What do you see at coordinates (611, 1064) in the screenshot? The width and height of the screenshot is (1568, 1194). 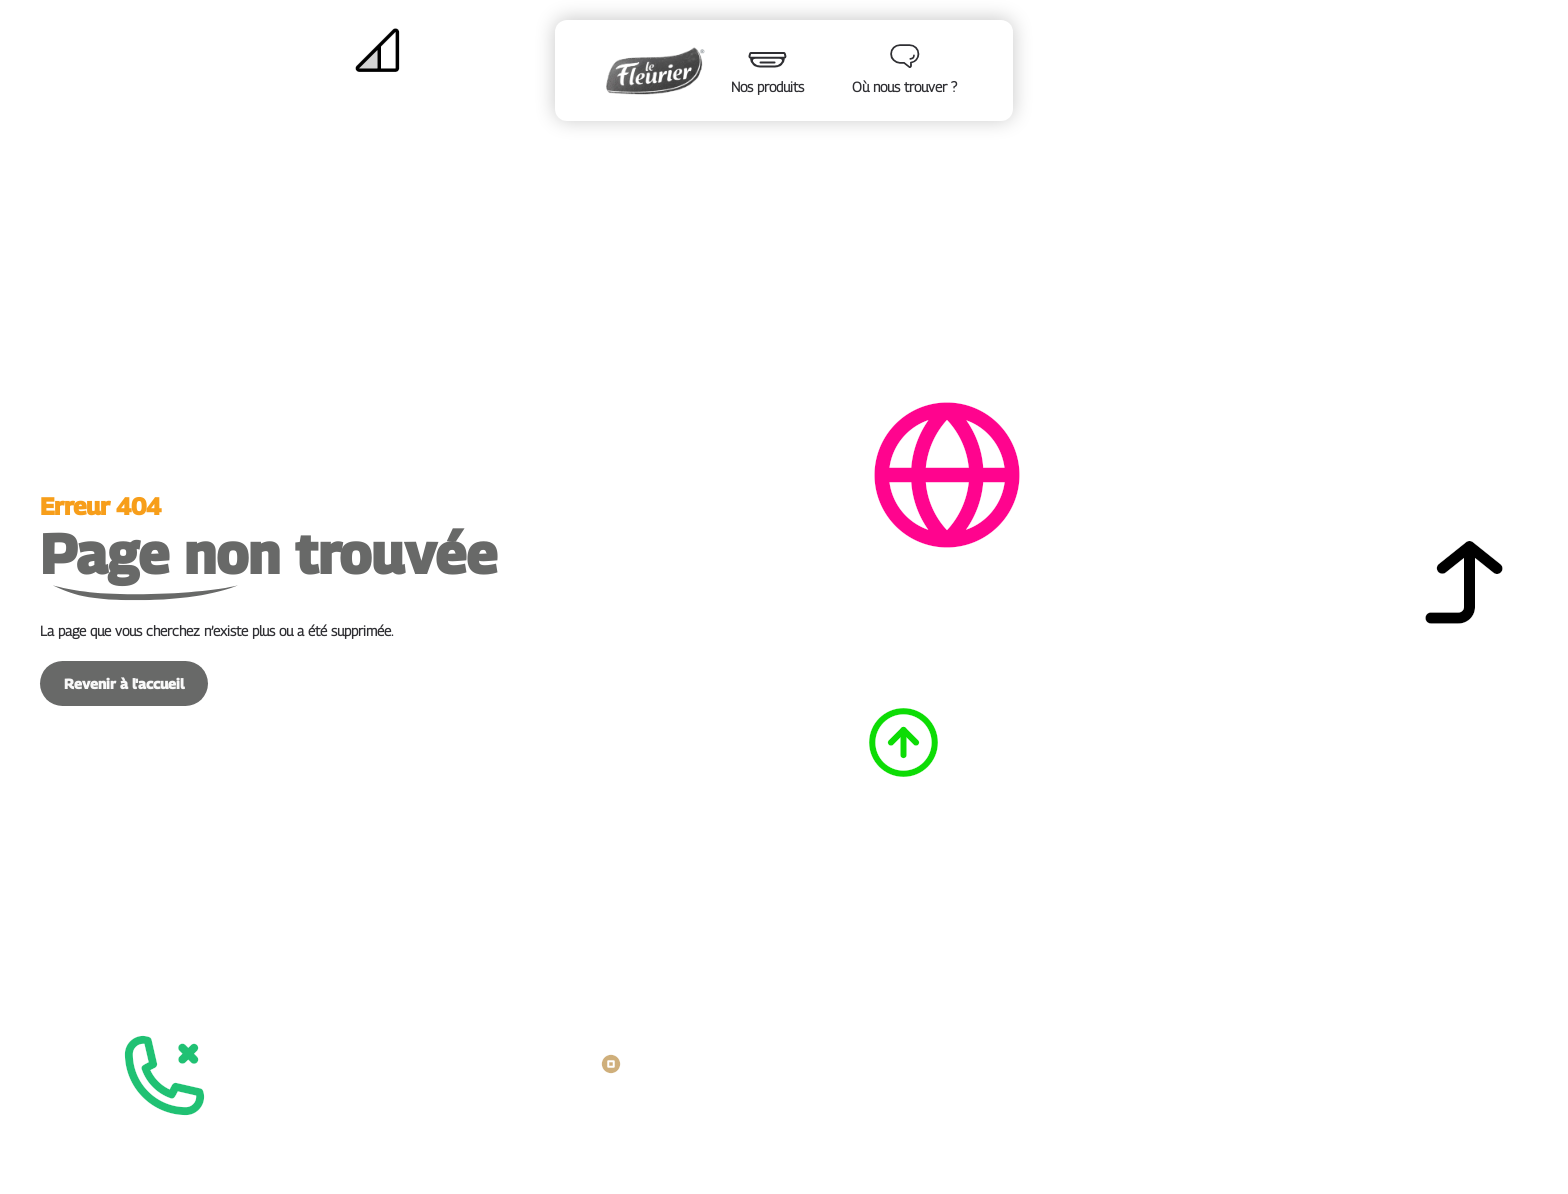 I see `stop media playback` at bounding box center [611, 1064].